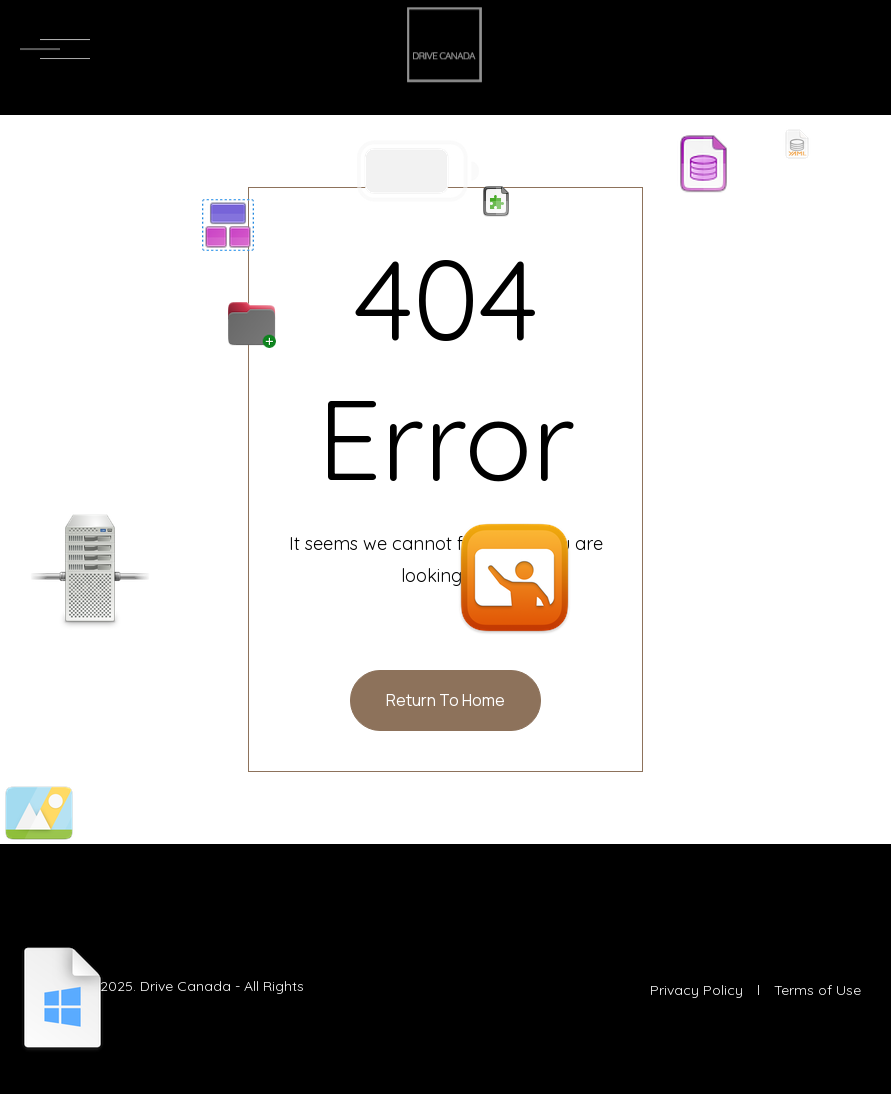 The height and width of the screenshot is (1094, 891). What do you see at coordinates (39, 813) in the screenshot?
I see `open the photos app` at bounding box center [39, 813].